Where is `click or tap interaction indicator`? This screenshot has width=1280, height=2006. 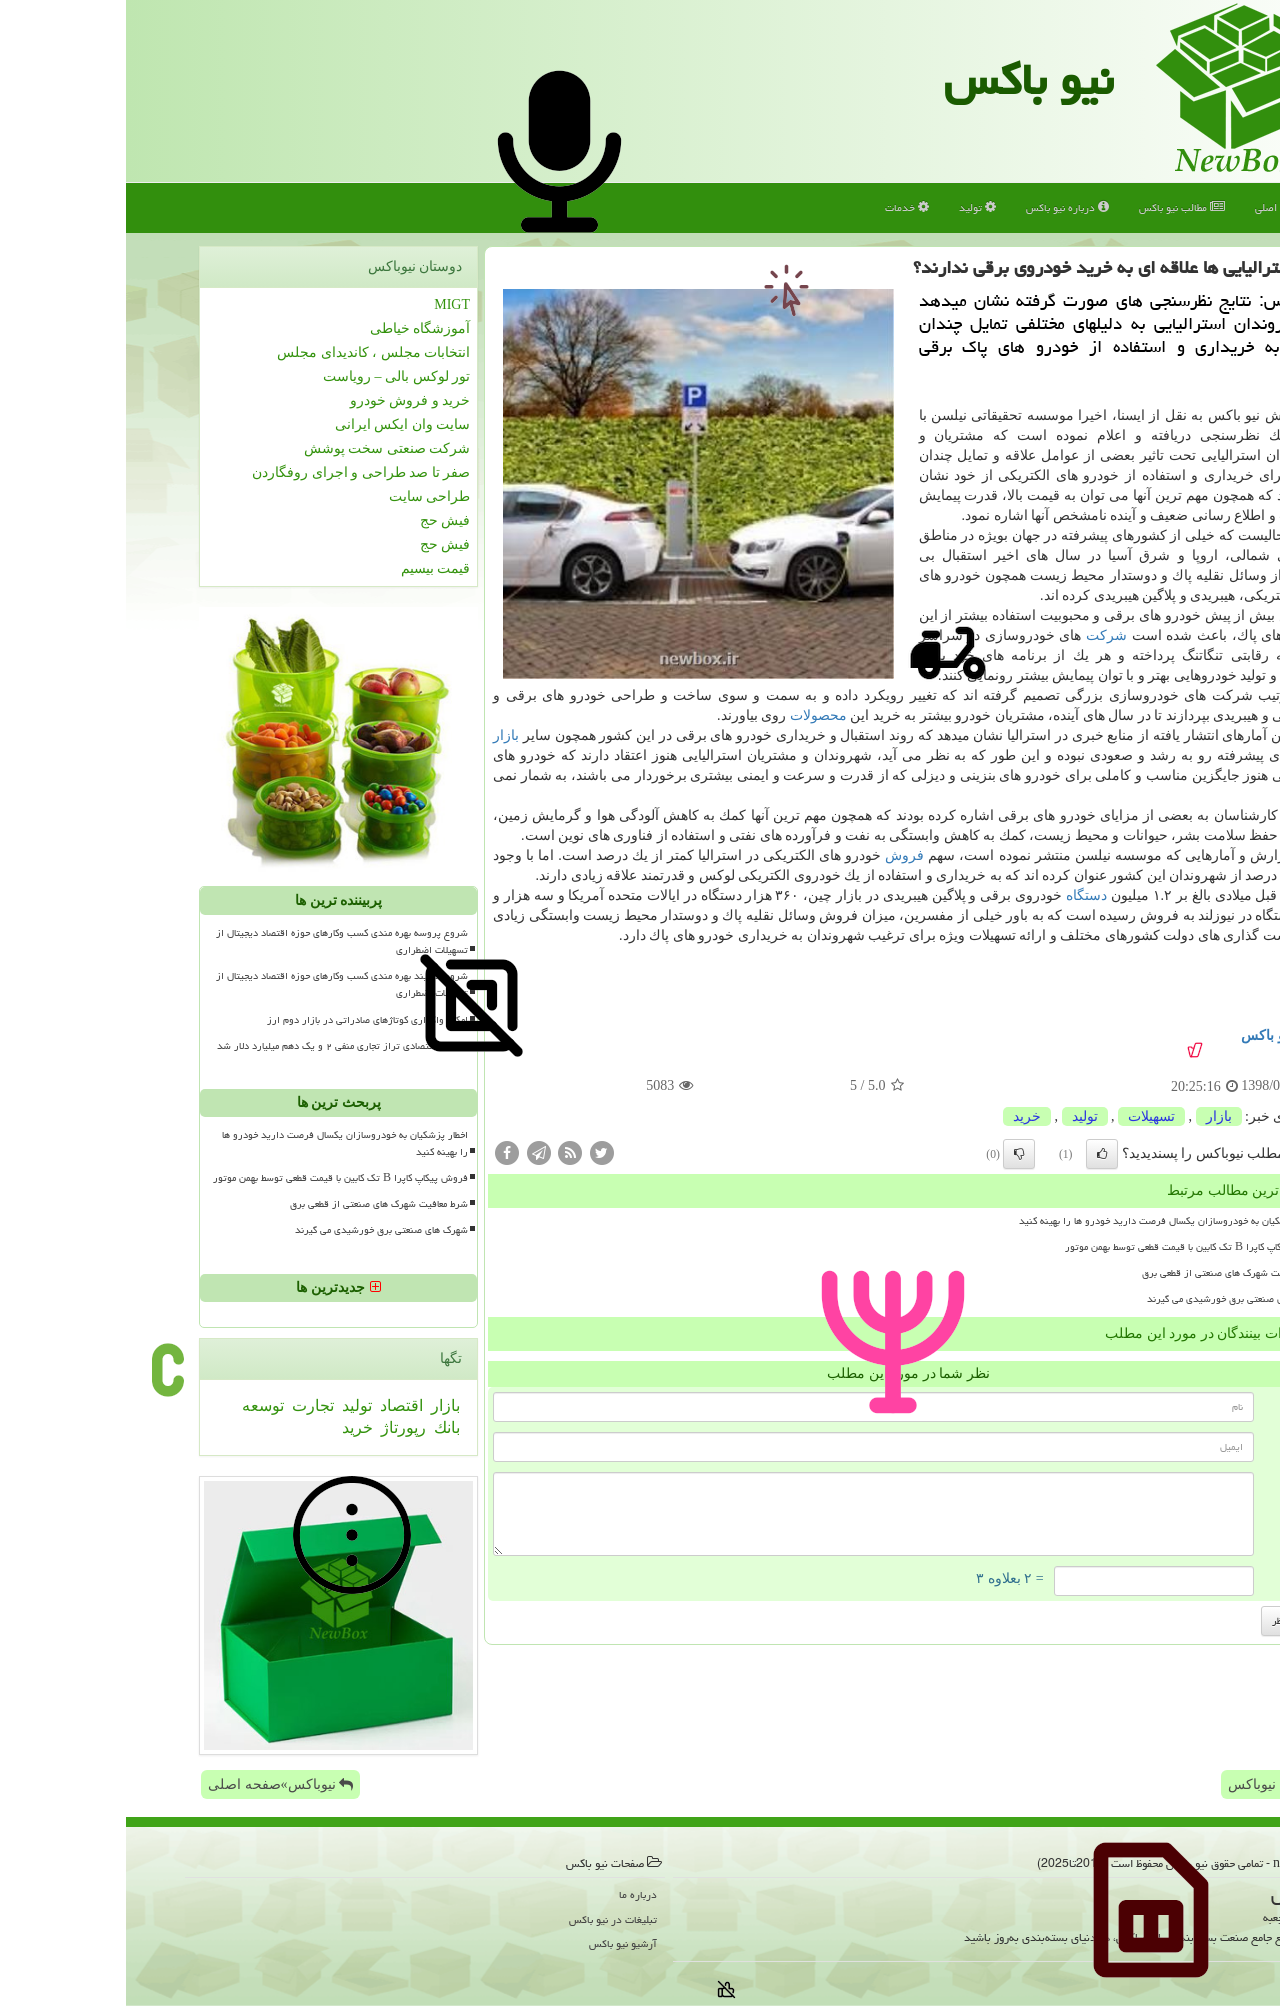 click or tap interaction indicator is located at coordinates (786, 290).